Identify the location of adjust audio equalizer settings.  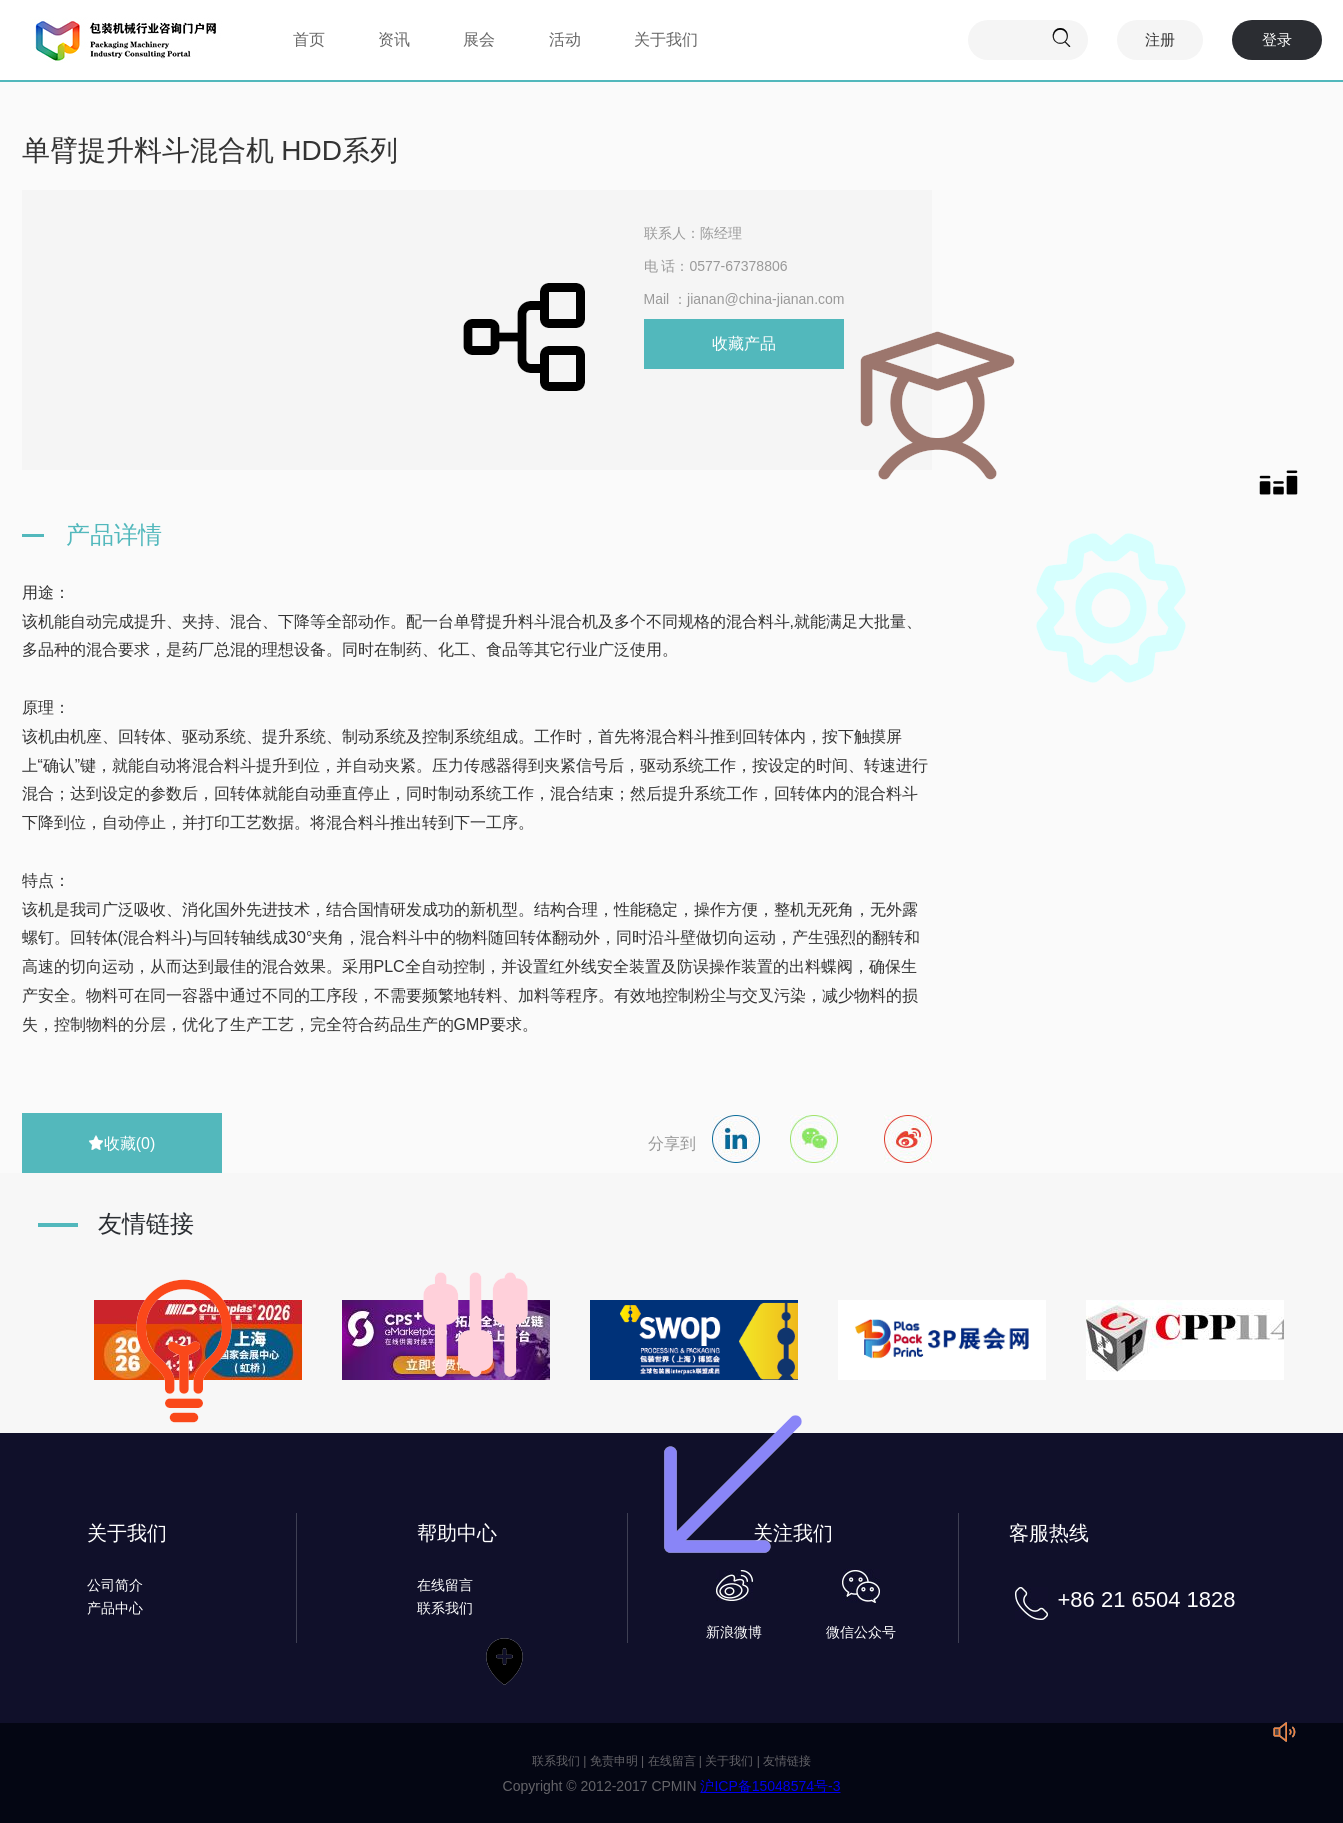
(1278, 482).